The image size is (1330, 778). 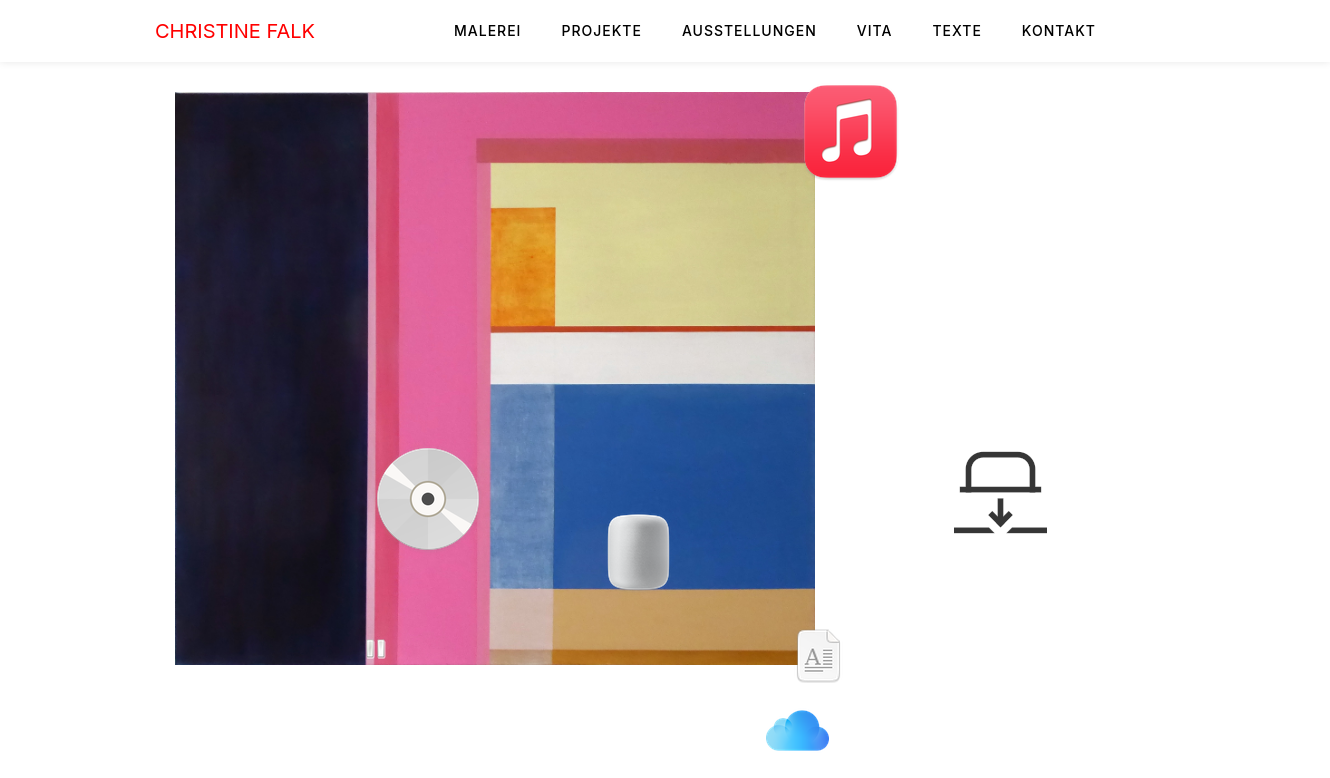 What do you see at coordinates (850, 131) in the screenshot?
I see `open apple music app` at bounding box center [850, 131].